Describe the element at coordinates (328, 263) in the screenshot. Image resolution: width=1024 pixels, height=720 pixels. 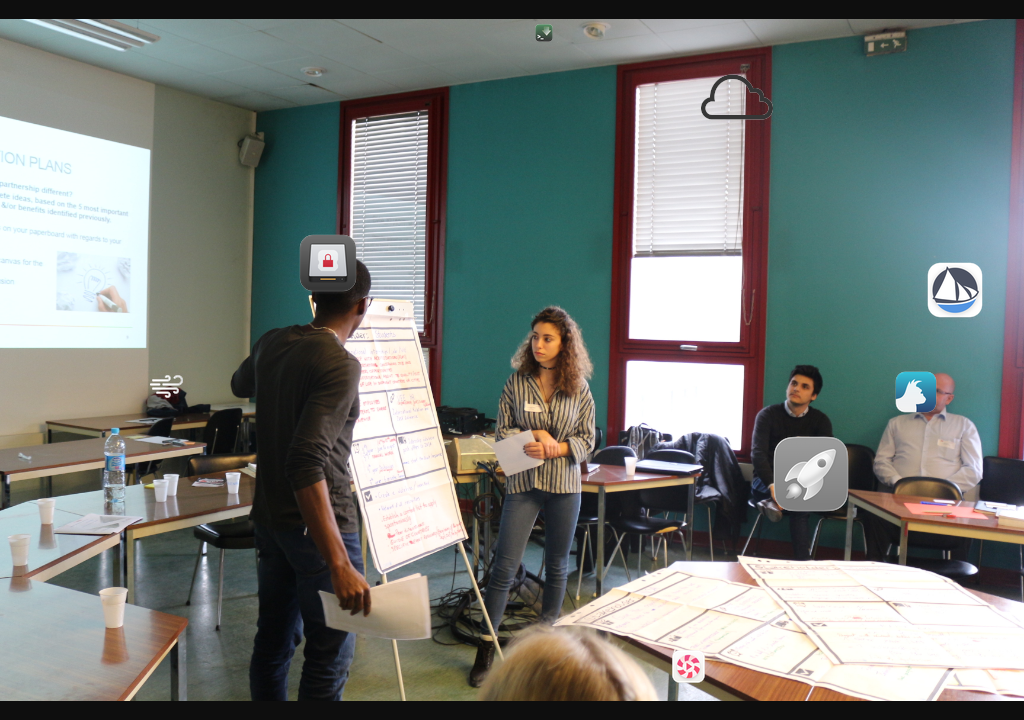
I see `access encryption and security settings` at that location.